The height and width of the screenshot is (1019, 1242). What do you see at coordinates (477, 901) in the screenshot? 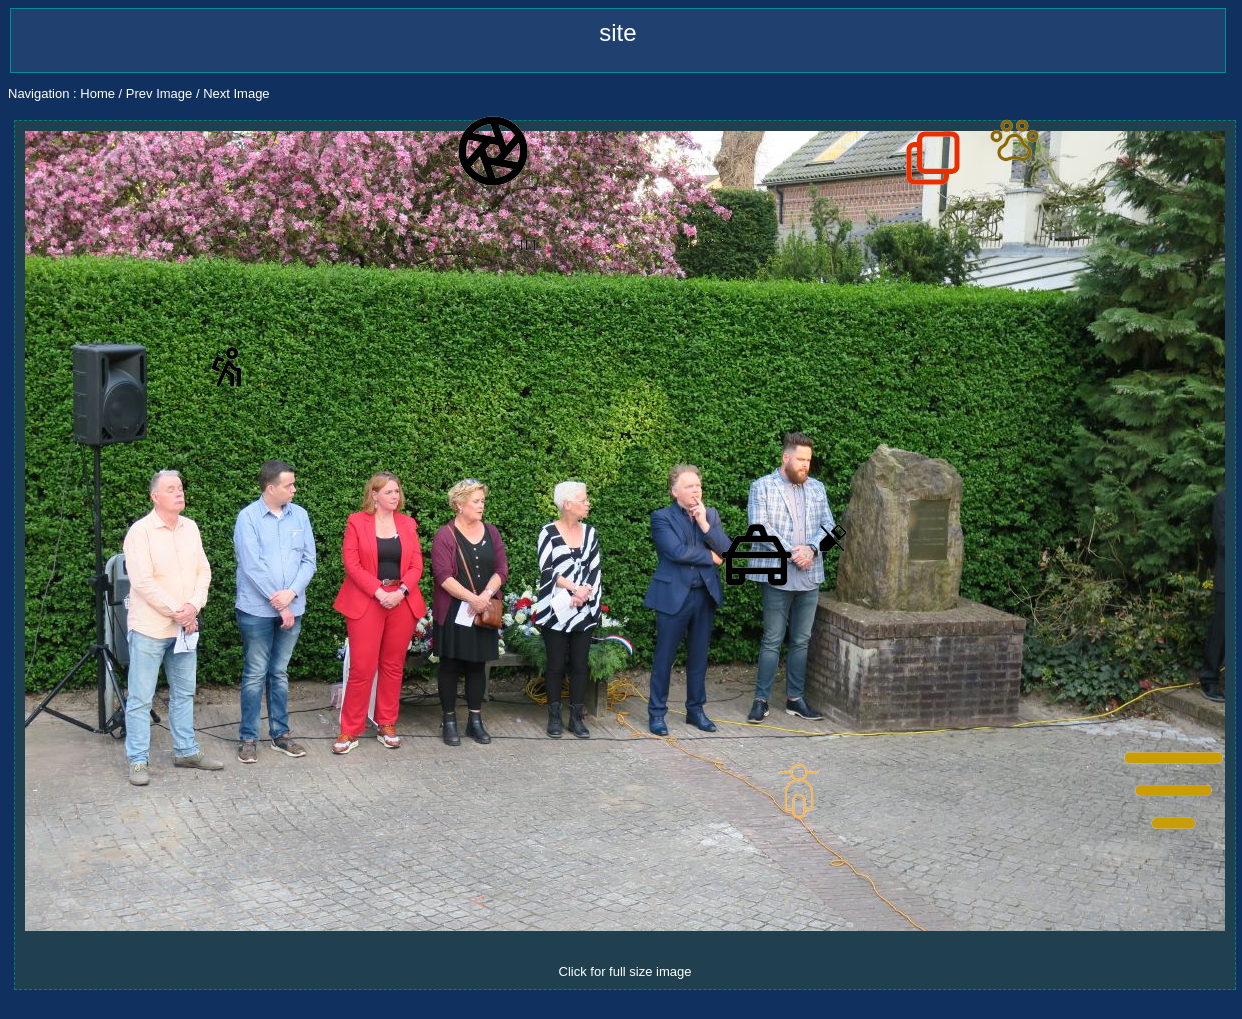
I see `shuffle or randomize playlist order` at bounding box center [477, 901].